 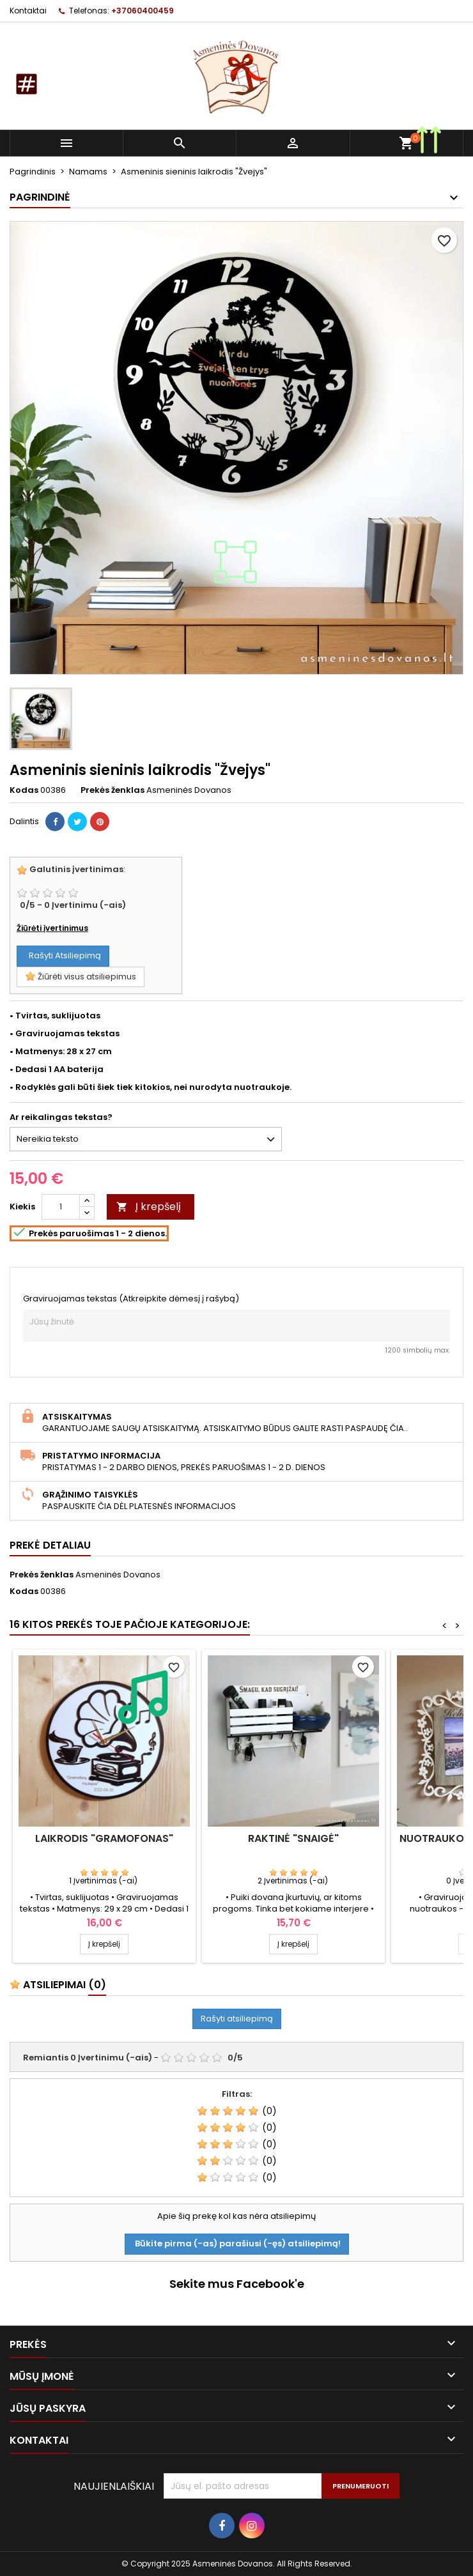 I want to click on sort items in ascending order, so click(x=429, y=140).